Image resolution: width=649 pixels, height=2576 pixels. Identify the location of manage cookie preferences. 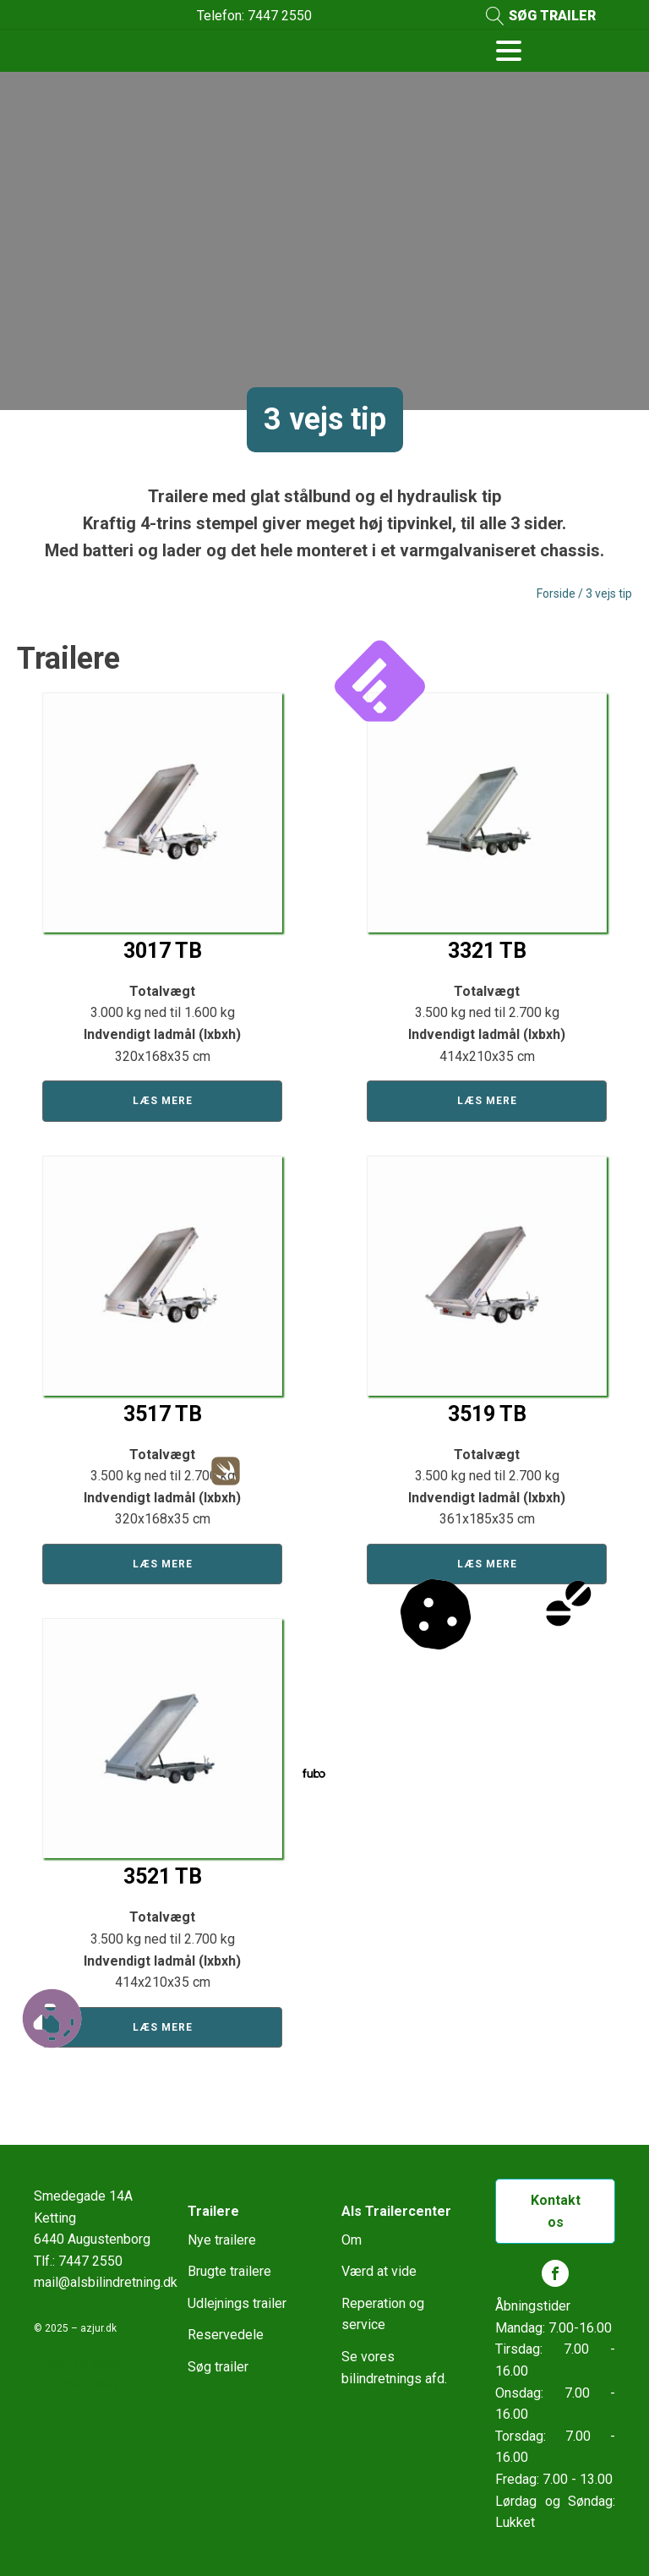
(435, 1614).